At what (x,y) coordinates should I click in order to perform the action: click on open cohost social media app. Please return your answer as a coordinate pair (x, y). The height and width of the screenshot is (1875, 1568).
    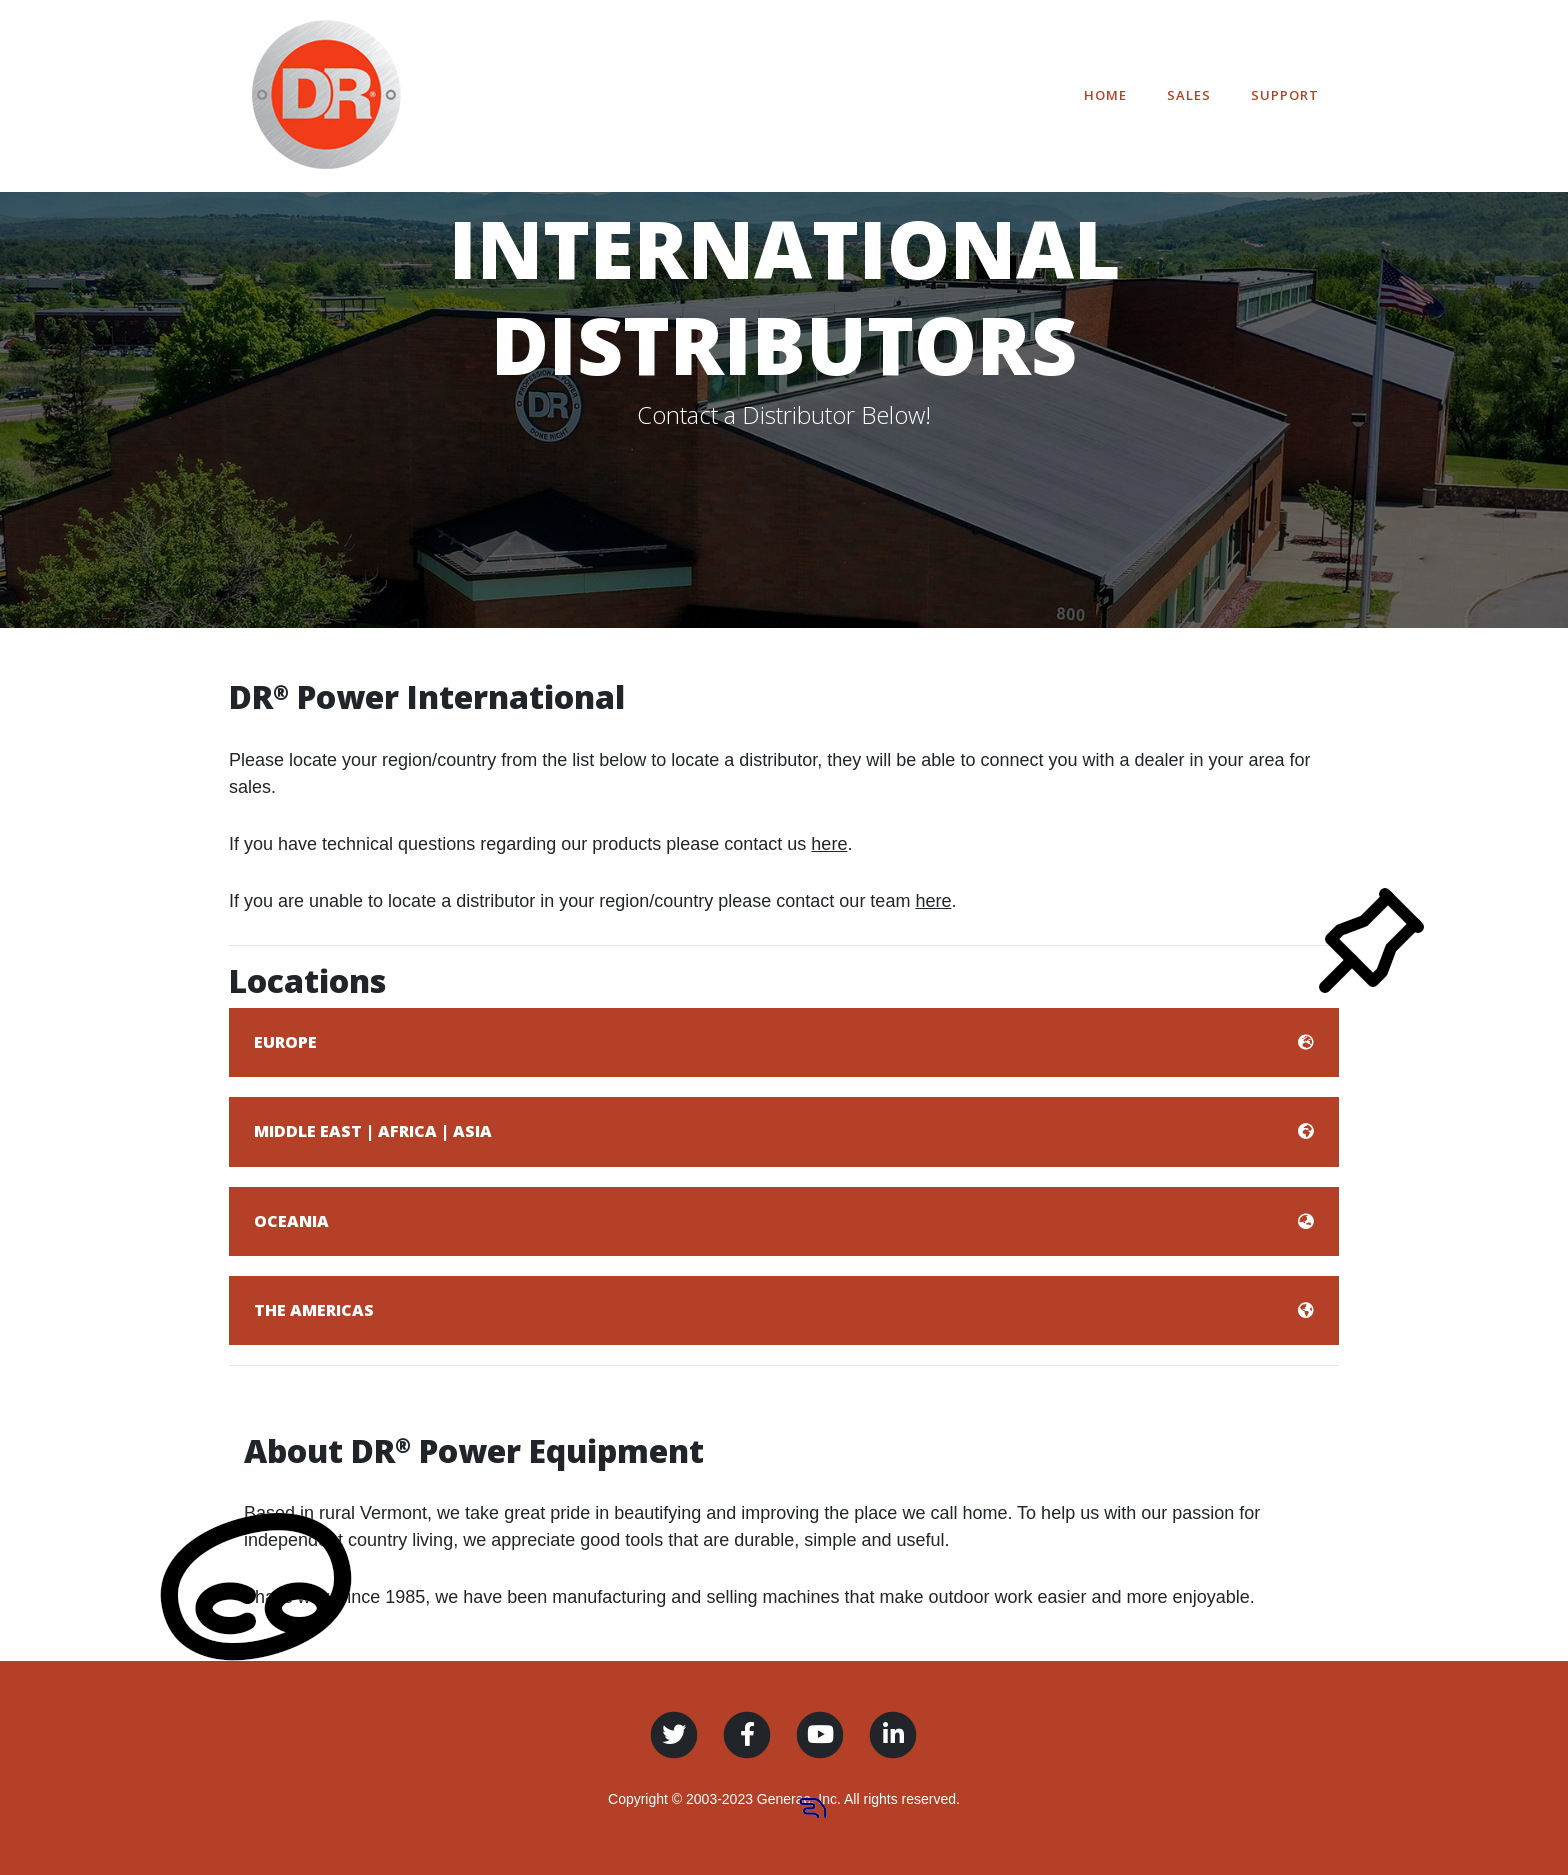
    Looking at the image, I should click on (256, 1591).